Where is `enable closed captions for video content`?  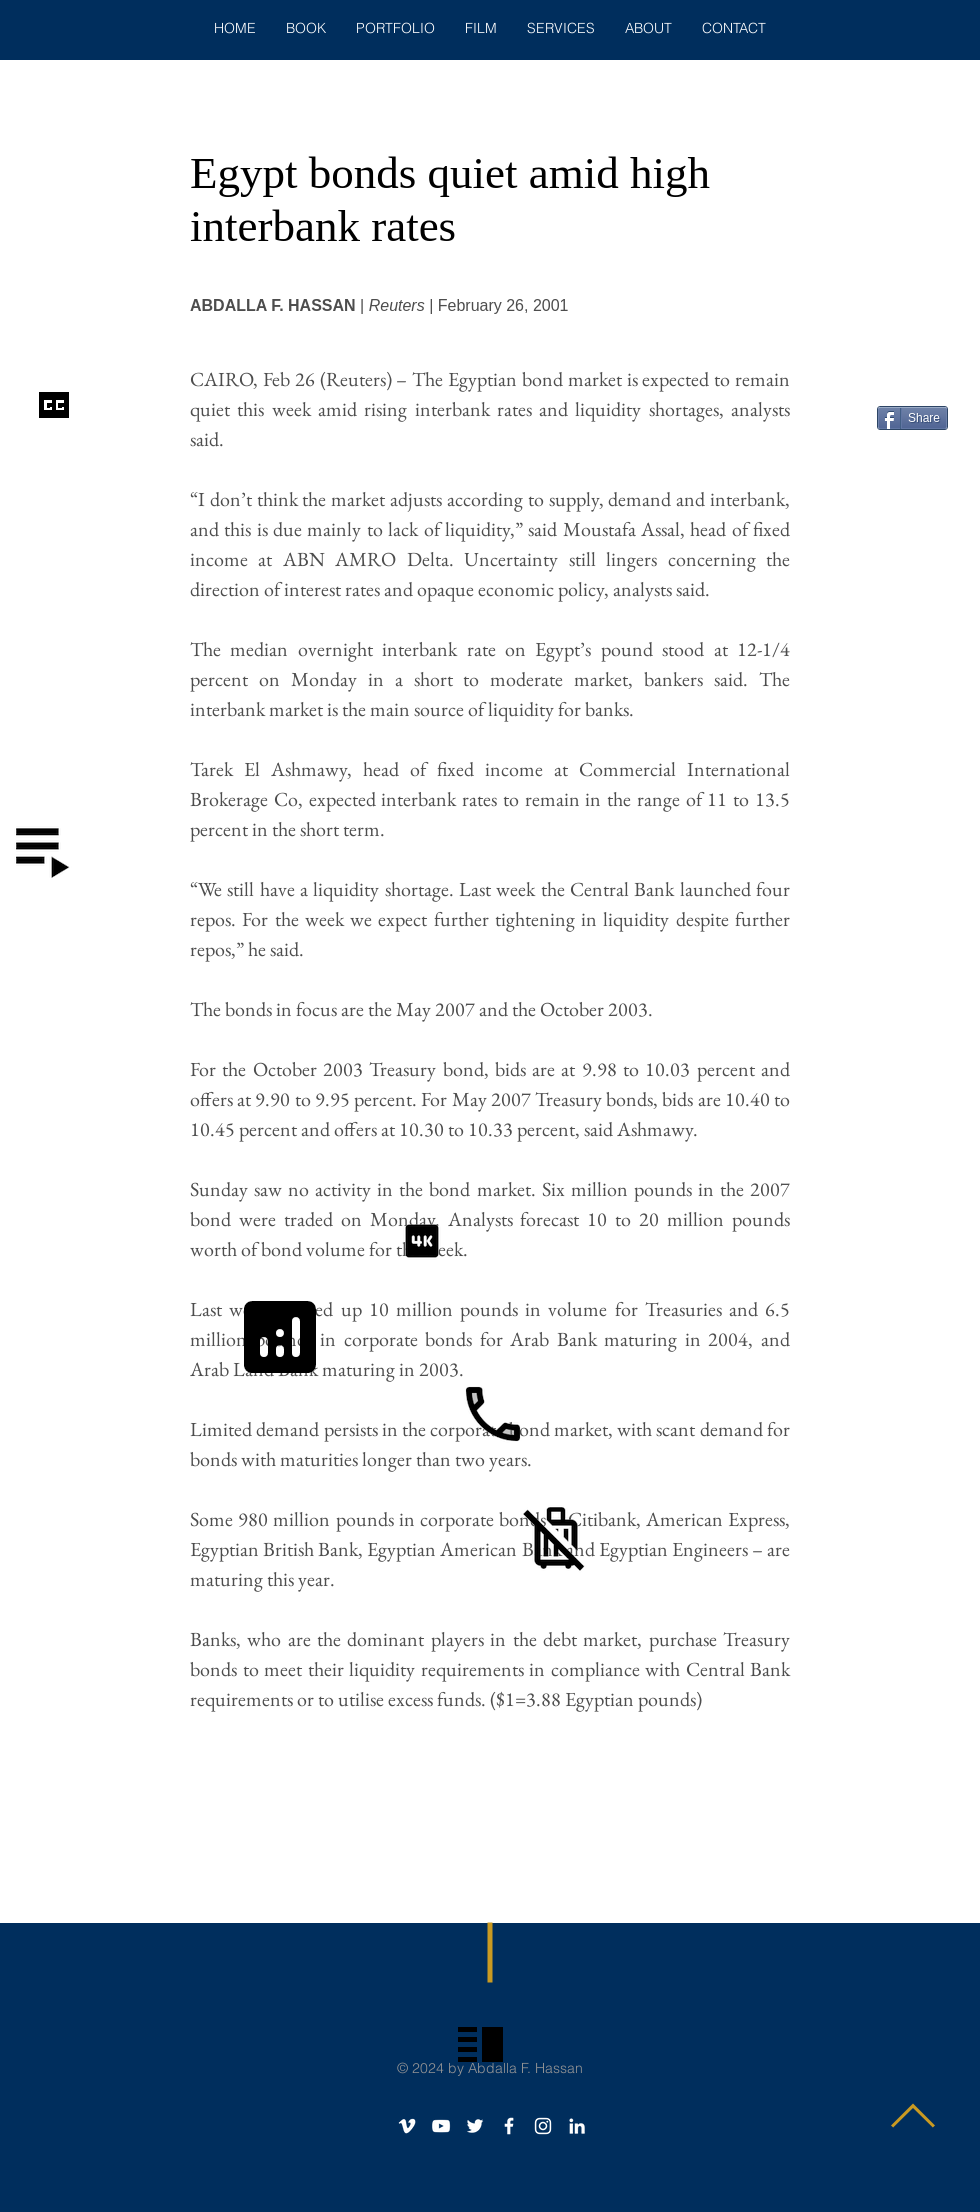 enable closed captions for video content is located at coordinates (54, 405).